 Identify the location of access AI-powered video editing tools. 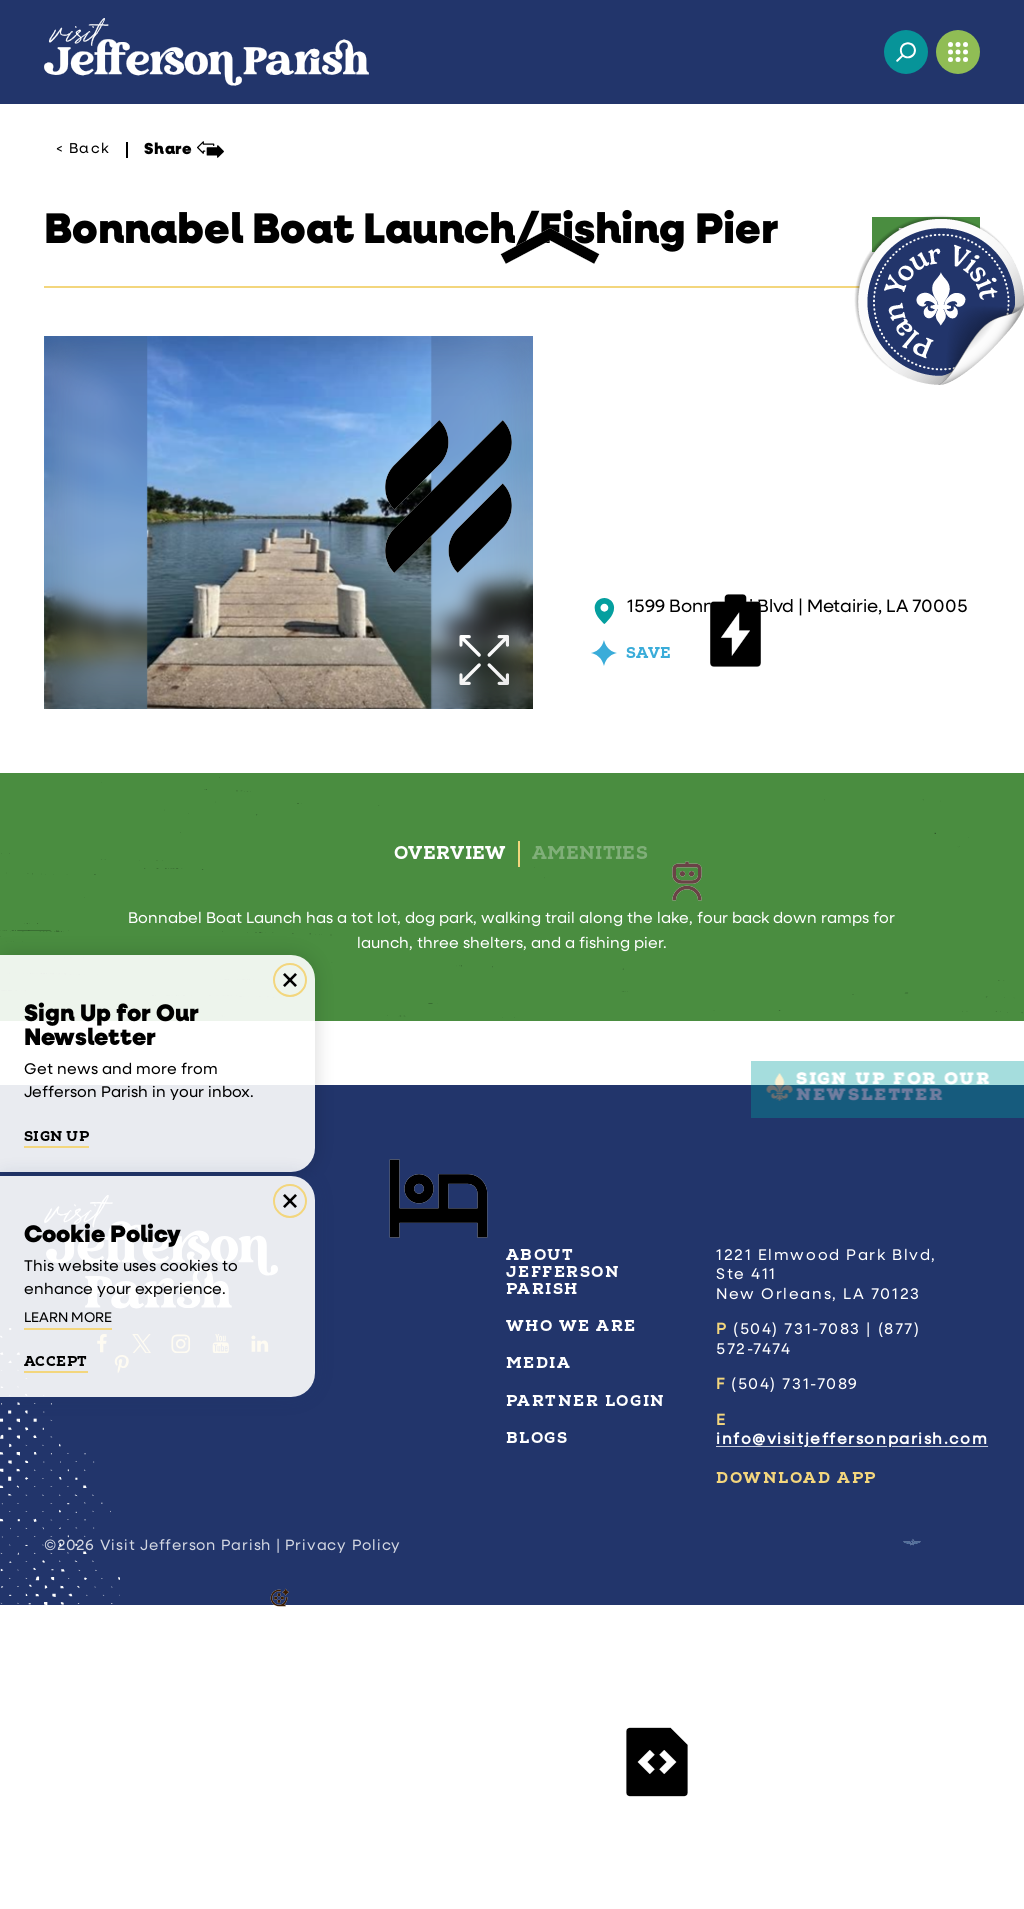
(279, 1598).